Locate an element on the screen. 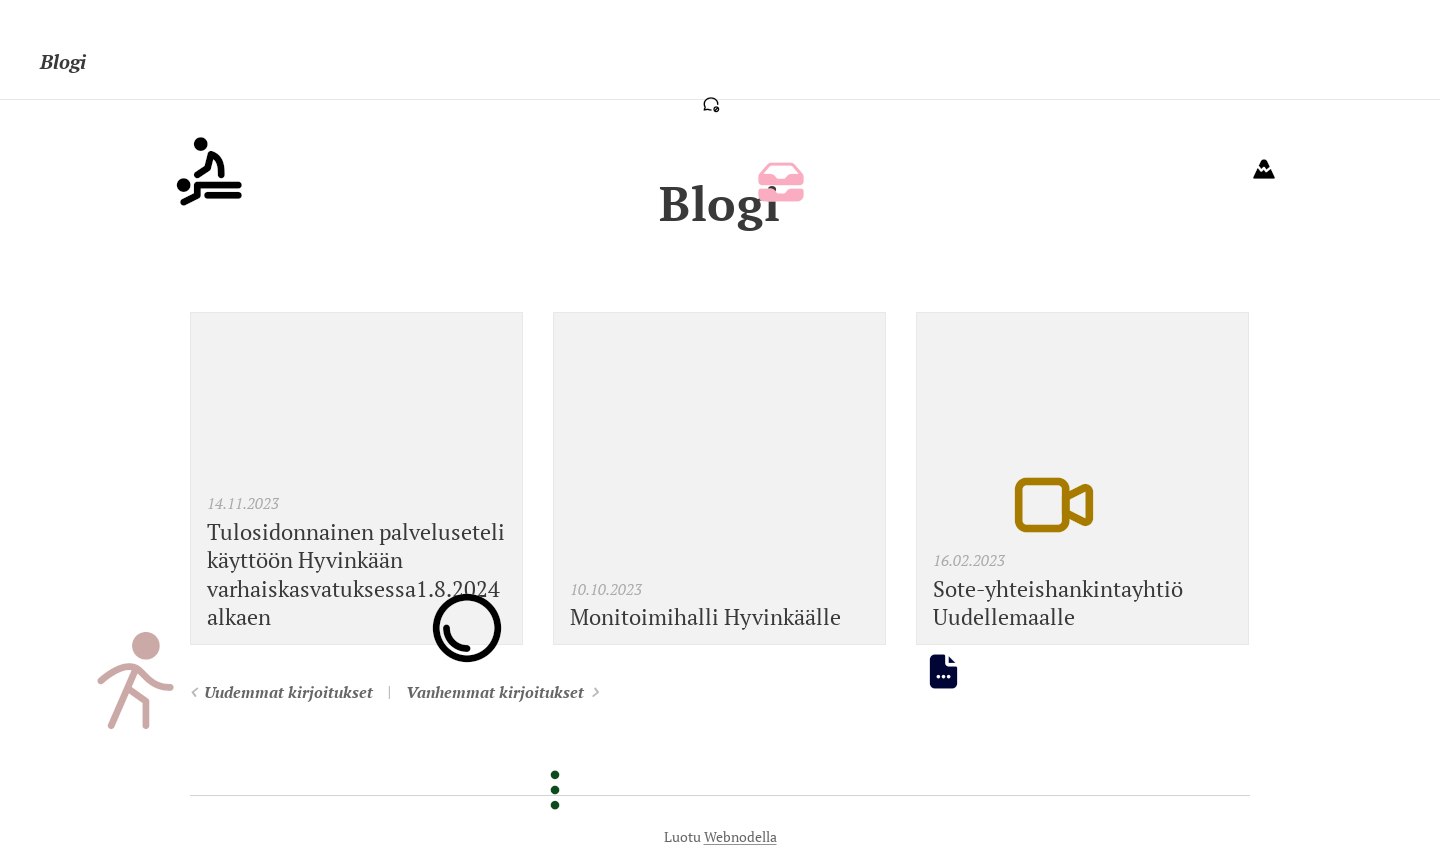  access massage or spa services is located at coordinates (211, 168).